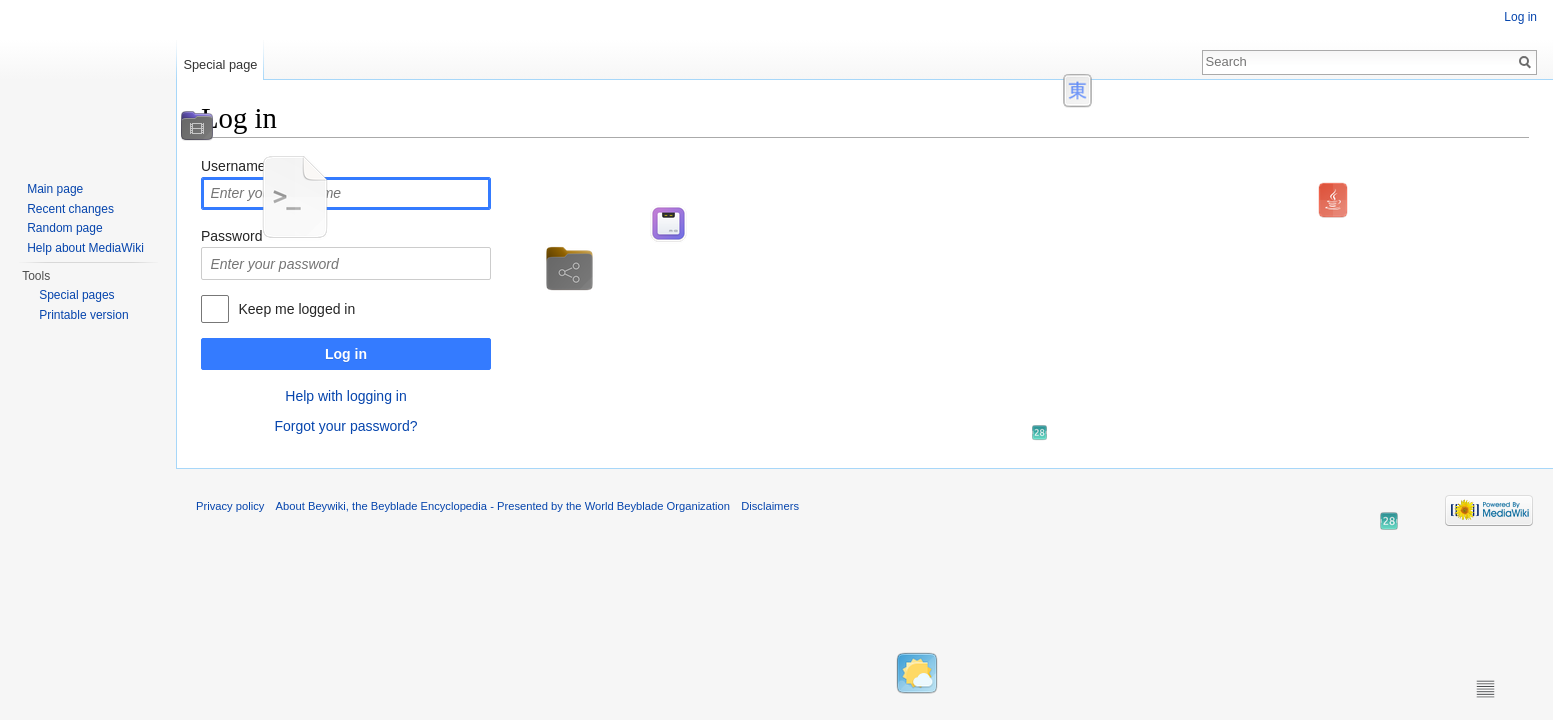 This screenshot has height=720, width=1553. What do you see at coordinates (295, 197) in the screenshot?
I see `shell script file type indicator` at bounding box center [295, 197].